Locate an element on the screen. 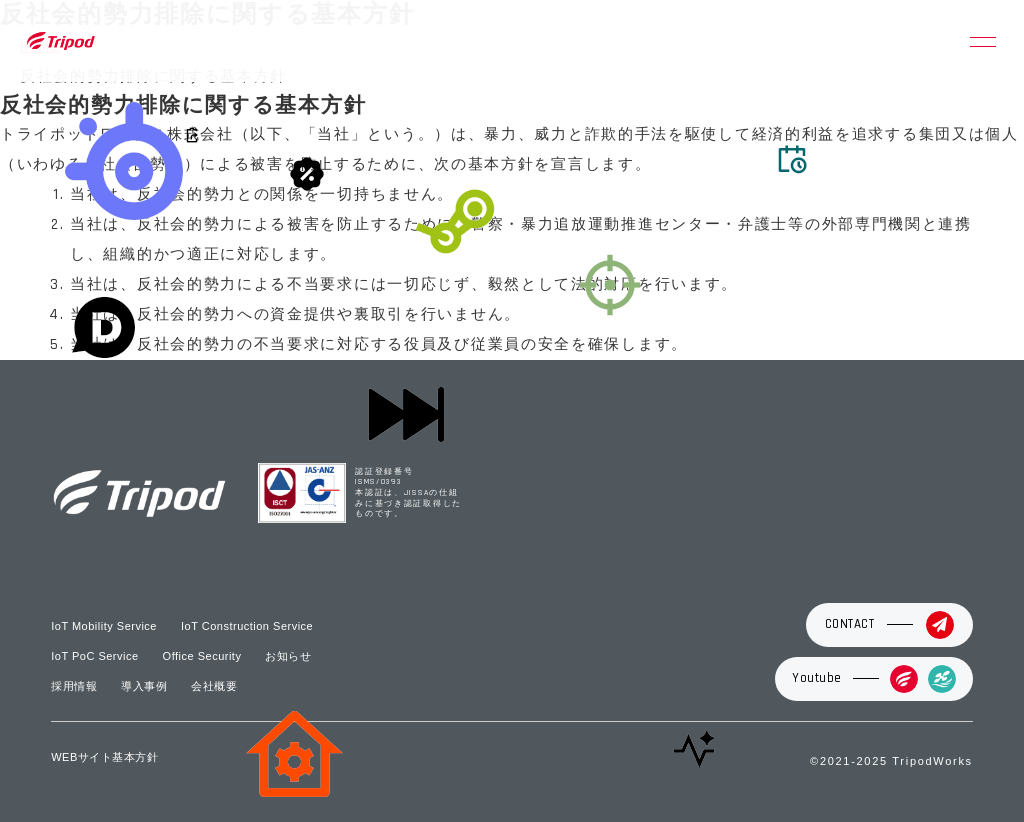  view available discounts or promotions is located at coordinates (307, 174).